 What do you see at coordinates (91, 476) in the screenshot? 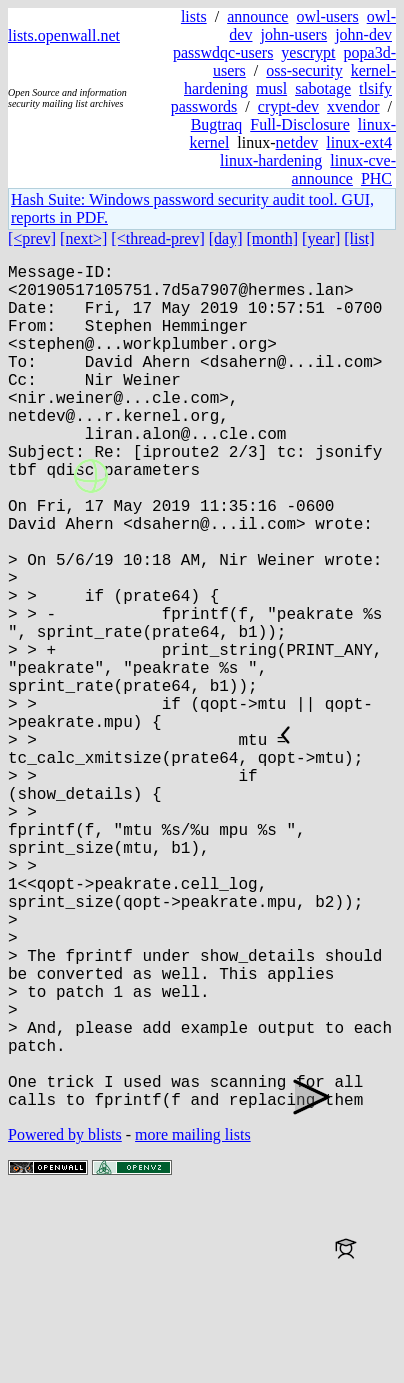
I see `access global or worldwide settings` at bounding box center [91, 476].